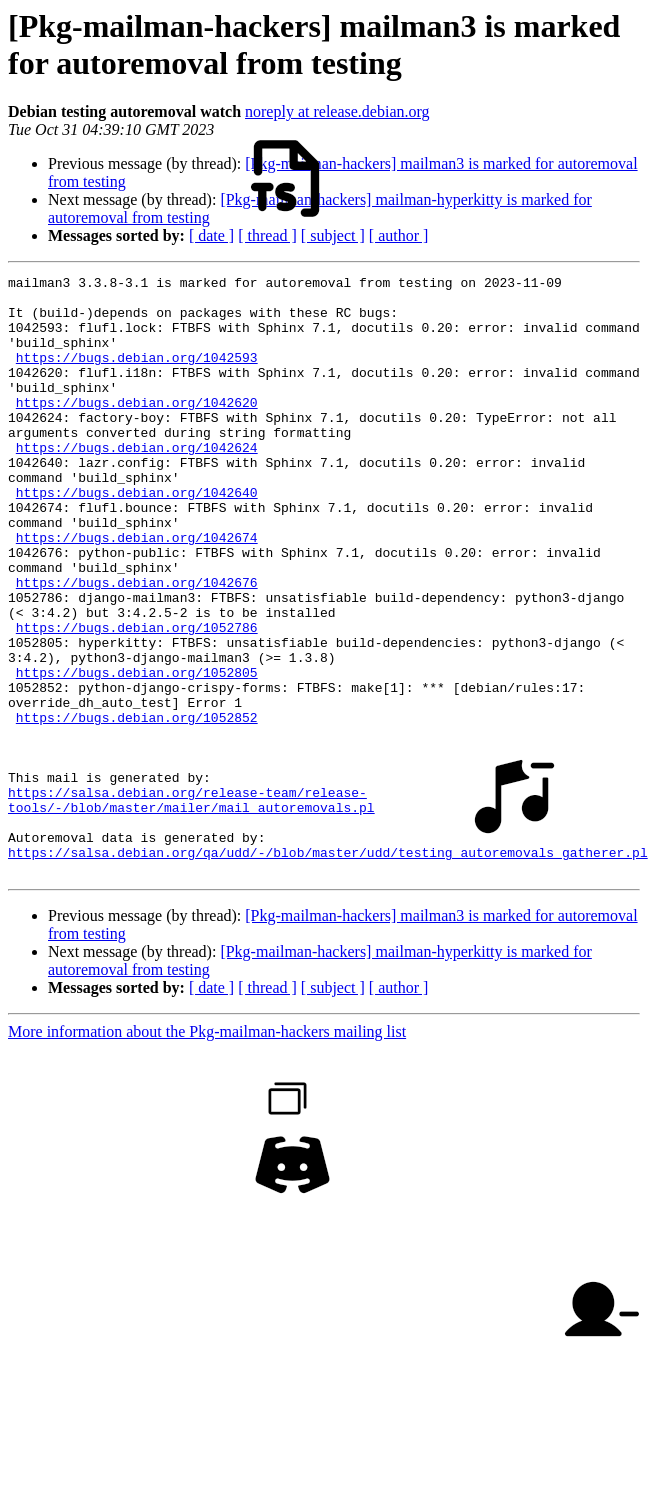 The image size is (648, 1494). Describe the element at coordinates (599, 1311) in the screenshot. I see `remove a user or contact` at that location.